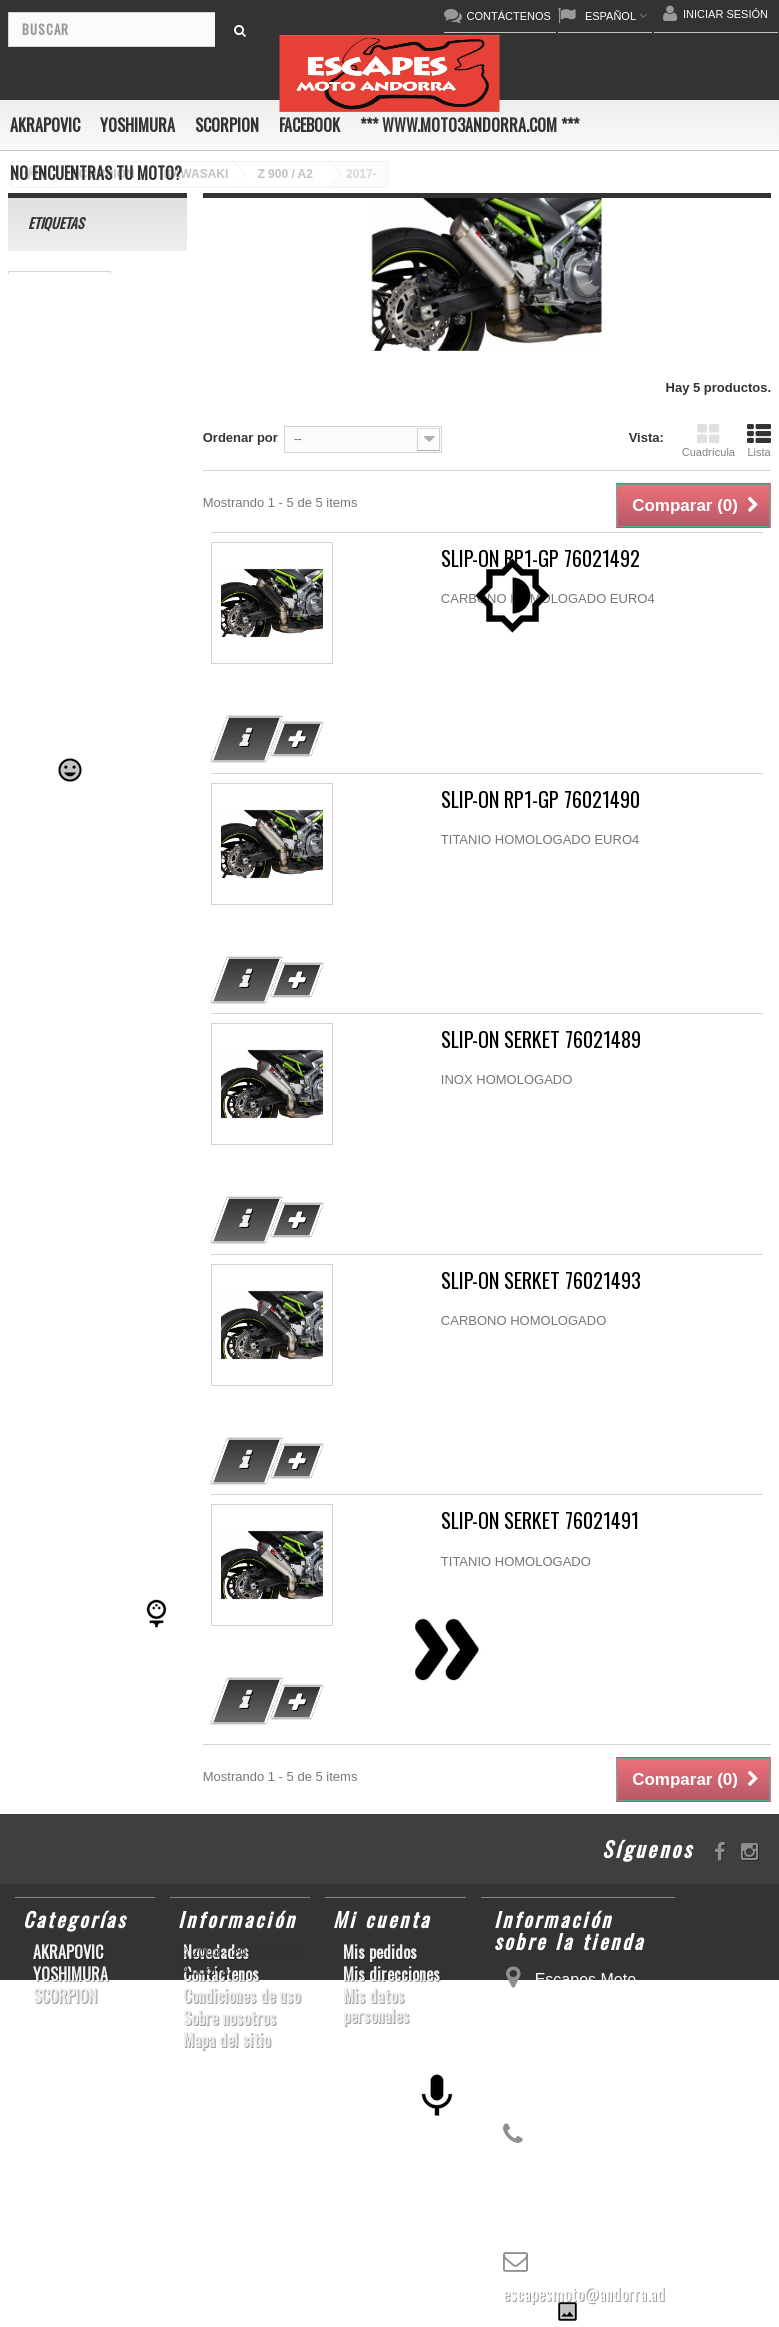 The width and height of the screenshot is (779, 2327). I want to click on insert an emoji or emoticon, so click(70, 770).